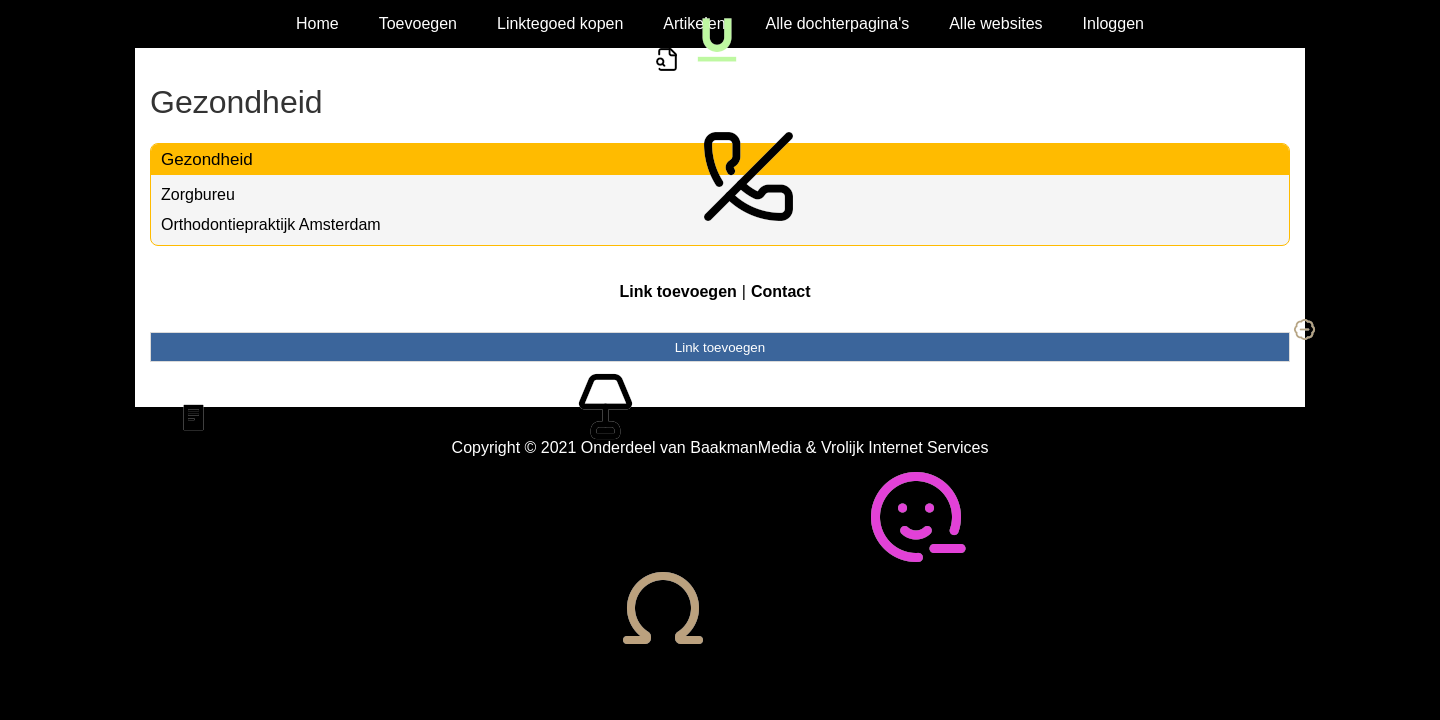 This screenshot has height=720, width=1440. What do you see at coordinates (663, 608) in the screenshot?
I see `represents the omega symbol in mathematical or scientific contexts` at bounding box center [663, 608].